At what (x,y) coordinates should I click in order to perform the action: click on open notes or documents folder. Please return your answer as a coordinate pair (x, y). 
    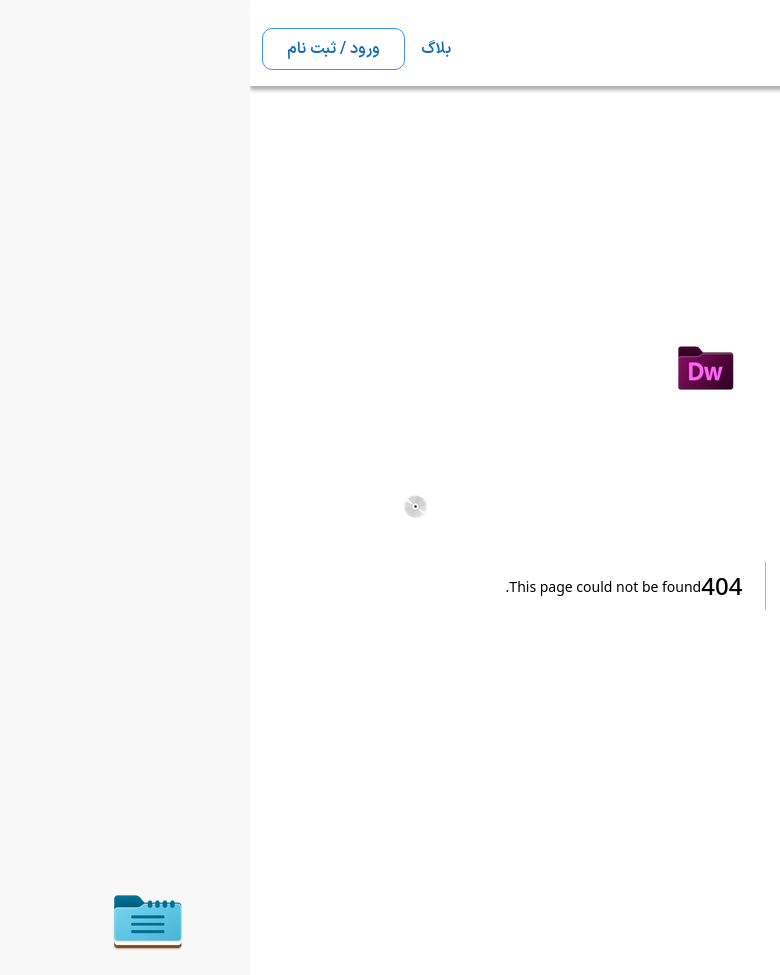
    Looking at the image, I should click on (147, 923).